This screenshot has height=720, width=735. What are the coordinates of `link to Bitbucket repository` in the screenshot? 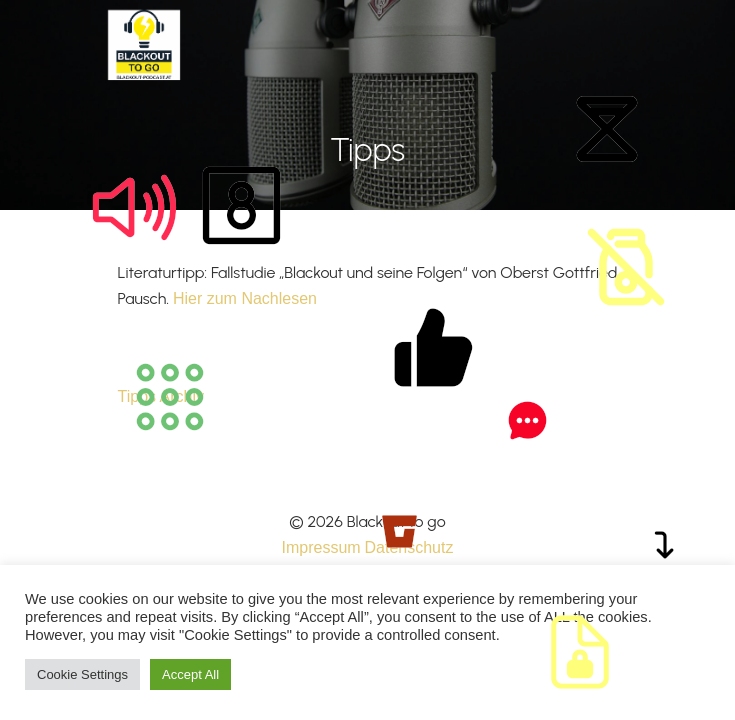 It's located at (399, 531).